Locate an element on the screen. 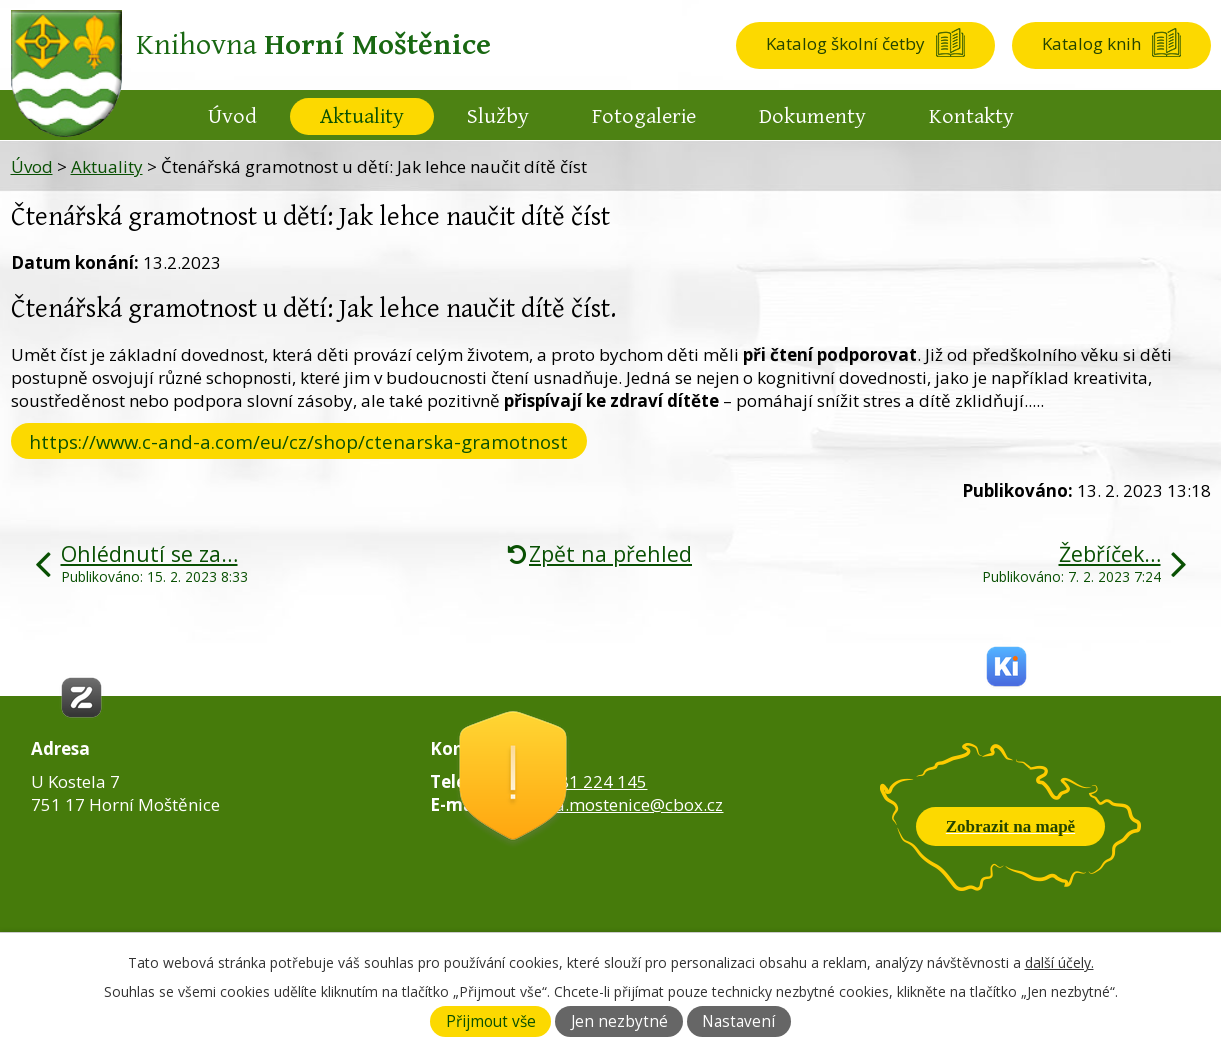  open KiCad electronic design automation software is located at coordinates (1006, 666).